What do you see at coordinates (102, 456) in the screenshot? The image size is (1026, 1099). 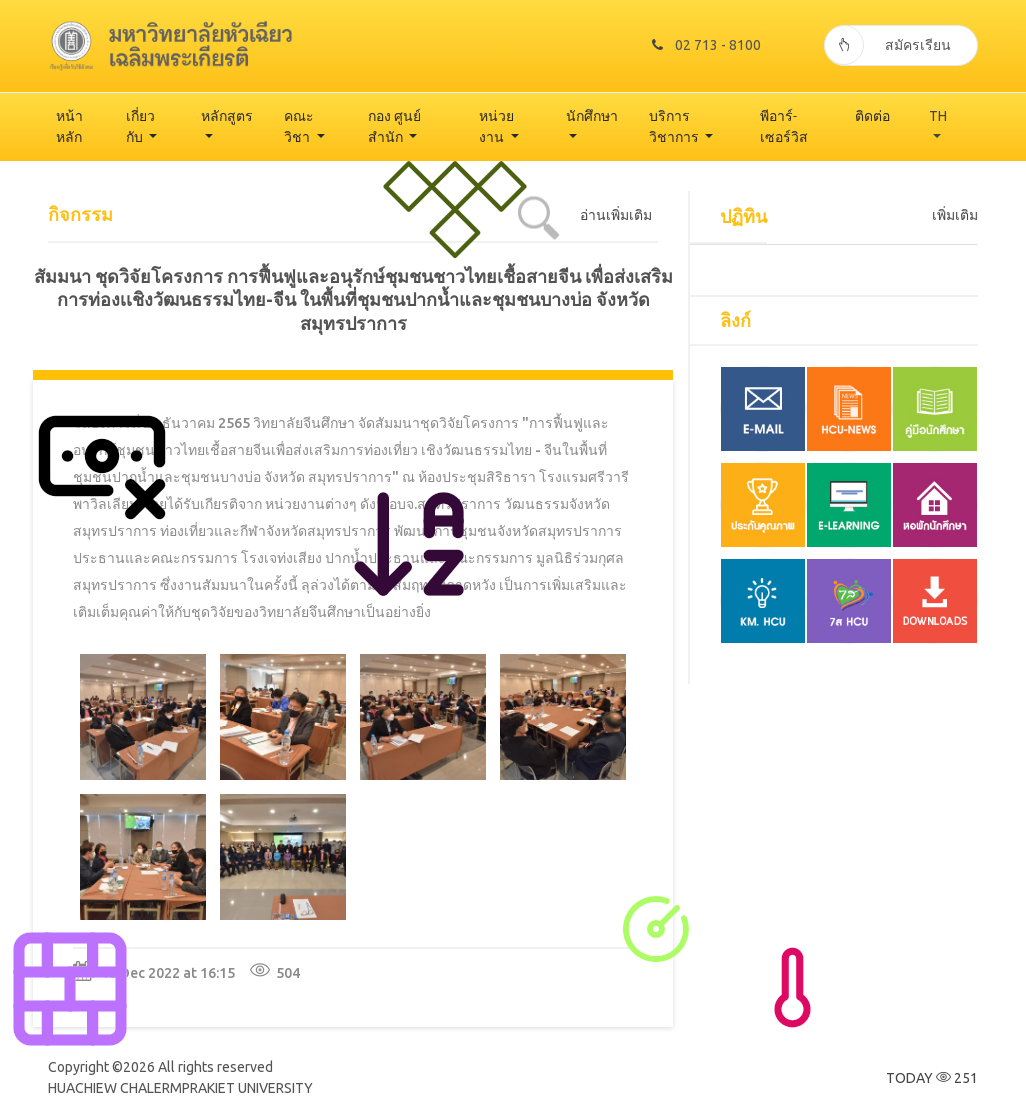 I see `payment declined or failed` at bounding box center [102, 456].